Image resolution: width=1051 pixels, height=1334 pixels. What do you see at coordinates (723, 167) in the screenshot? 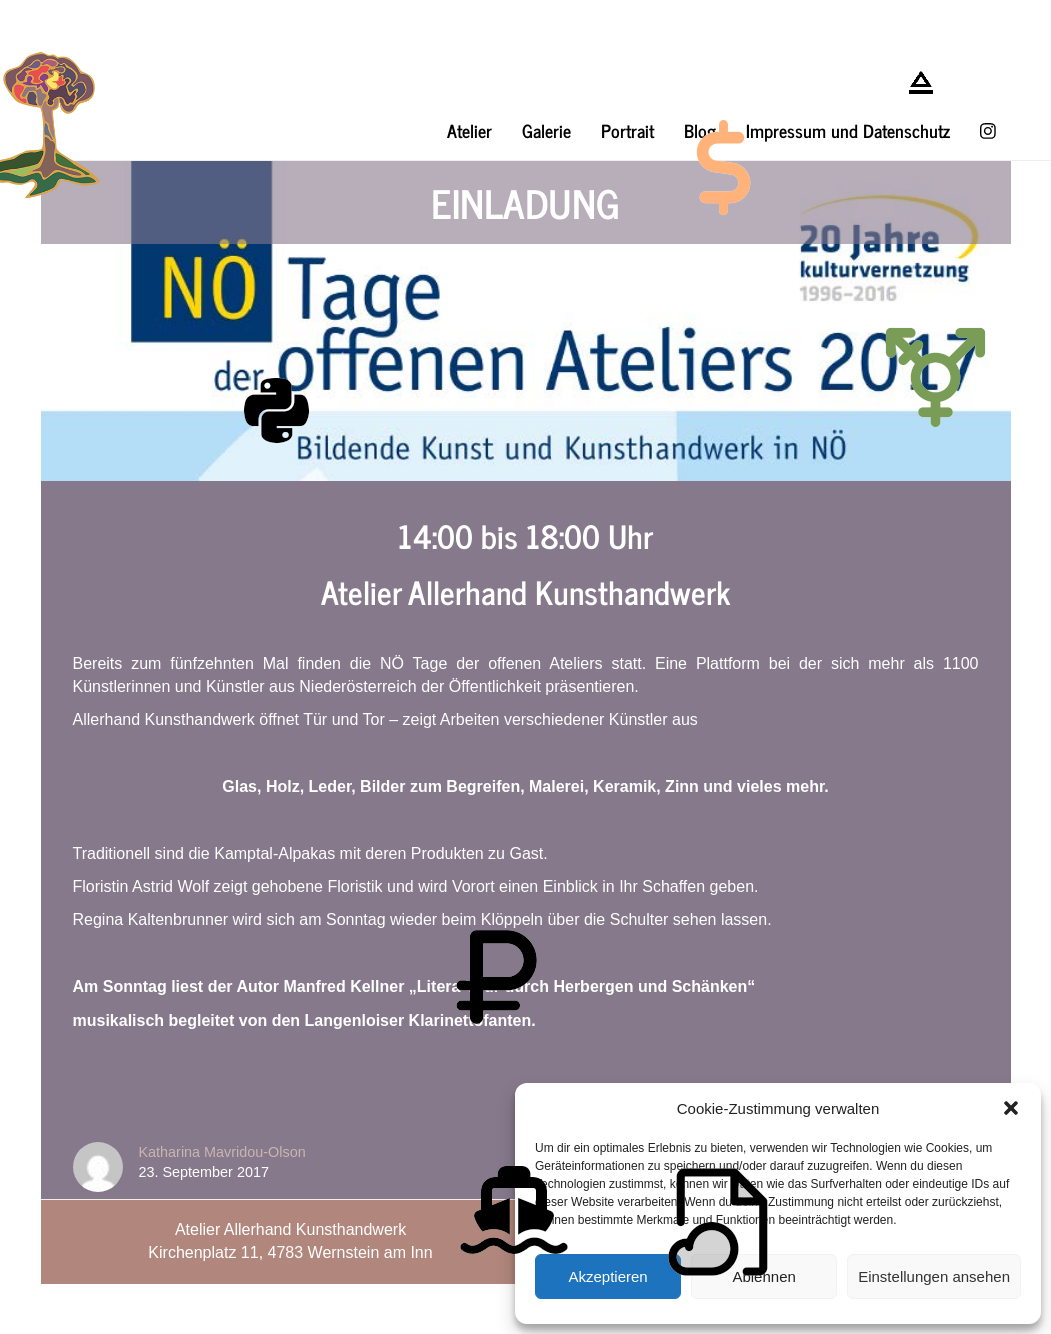
I see `view pricing or payment options` at bounding box center [723, 167].